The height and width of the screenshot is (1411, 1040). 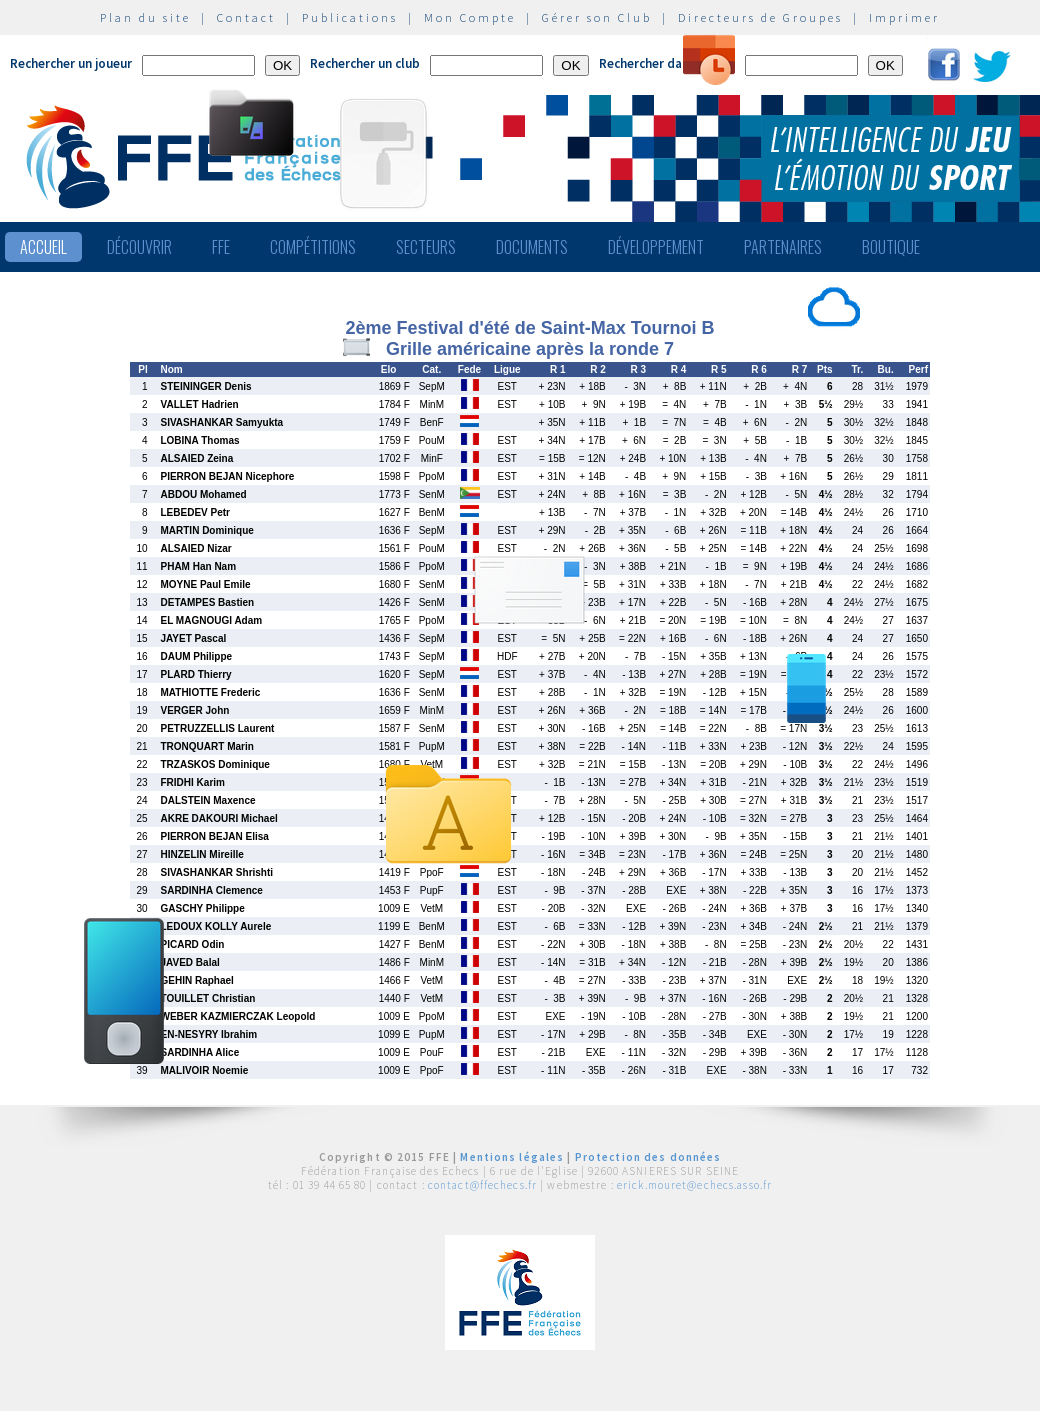 I want to click on open your email inbox, so click(x=529, y=590).